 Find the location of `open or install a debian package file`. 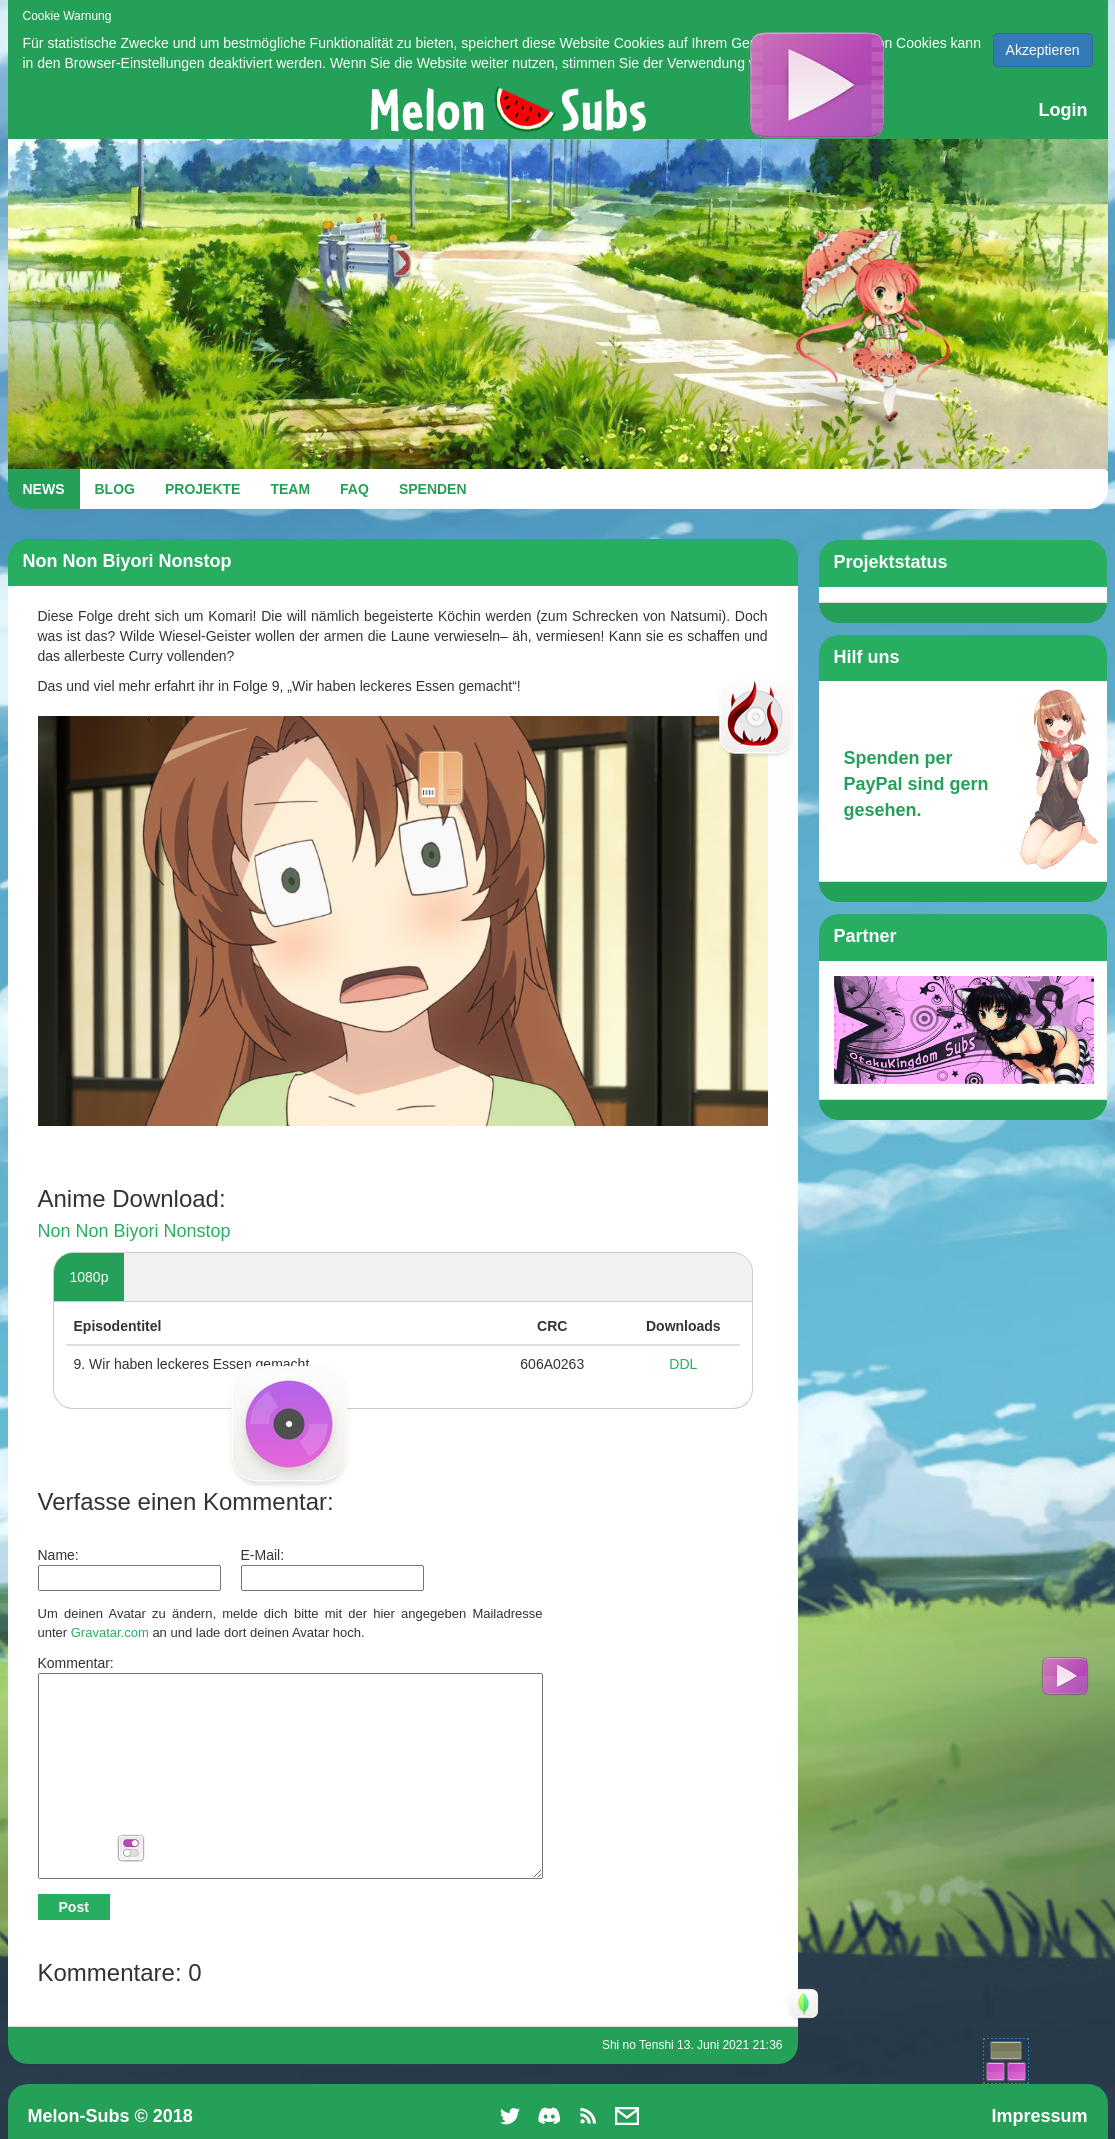

open or install a debian package file is located at coordinates (441, 778).